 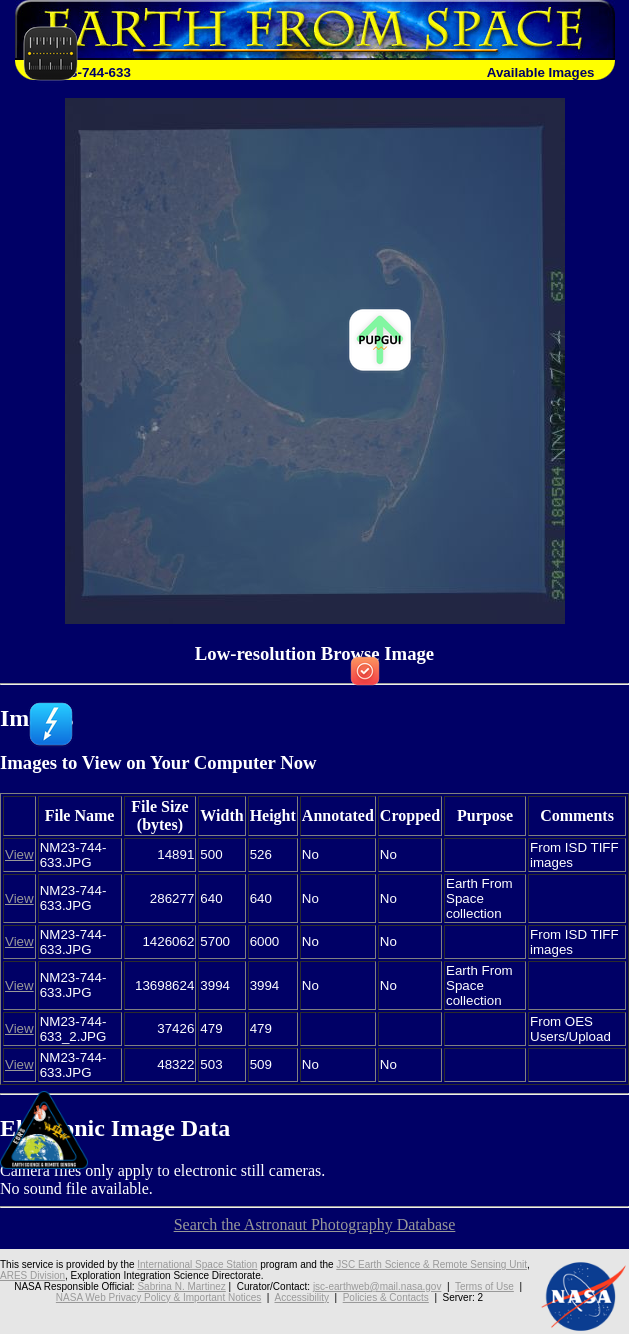 I want to click on open dconf editor to modify system configuration settings, so click(x=365, y=671).